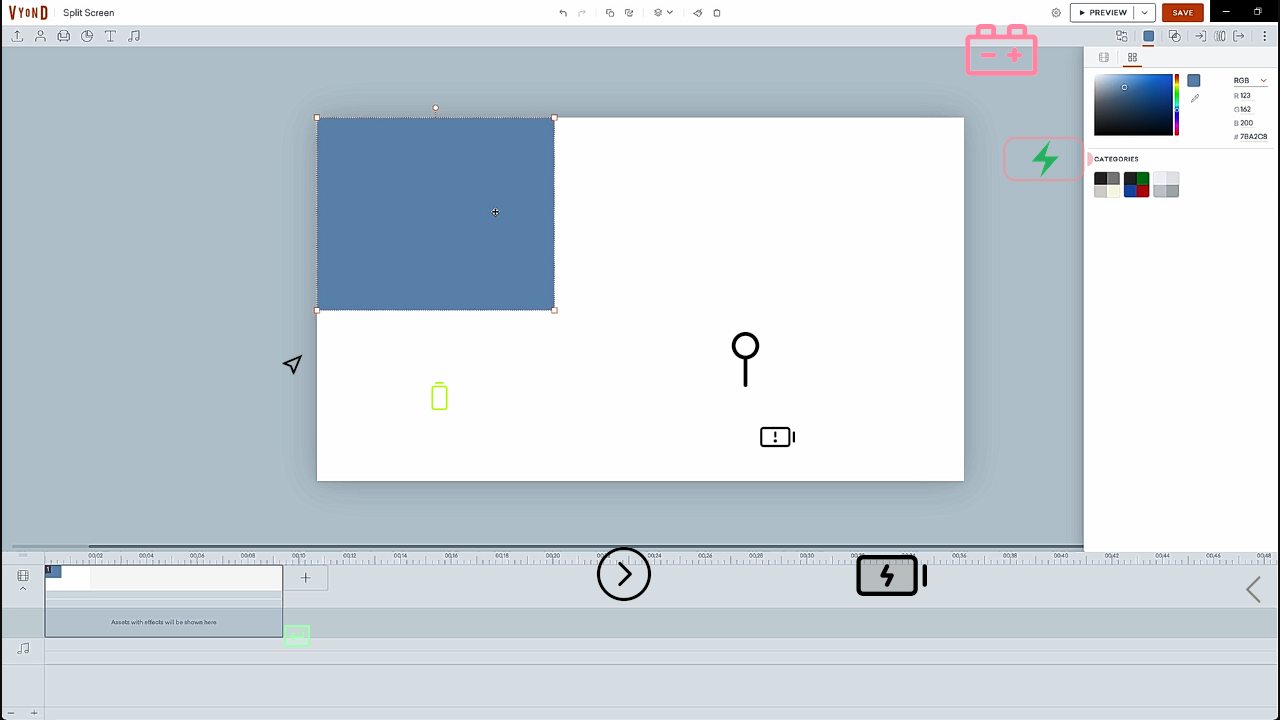 The height and width of the screenshot is (720, 1280). What do you see at coordinates (890, 575) in the screenshot?
I see `indicates device is currently charging` at bounding box center [890, 575].